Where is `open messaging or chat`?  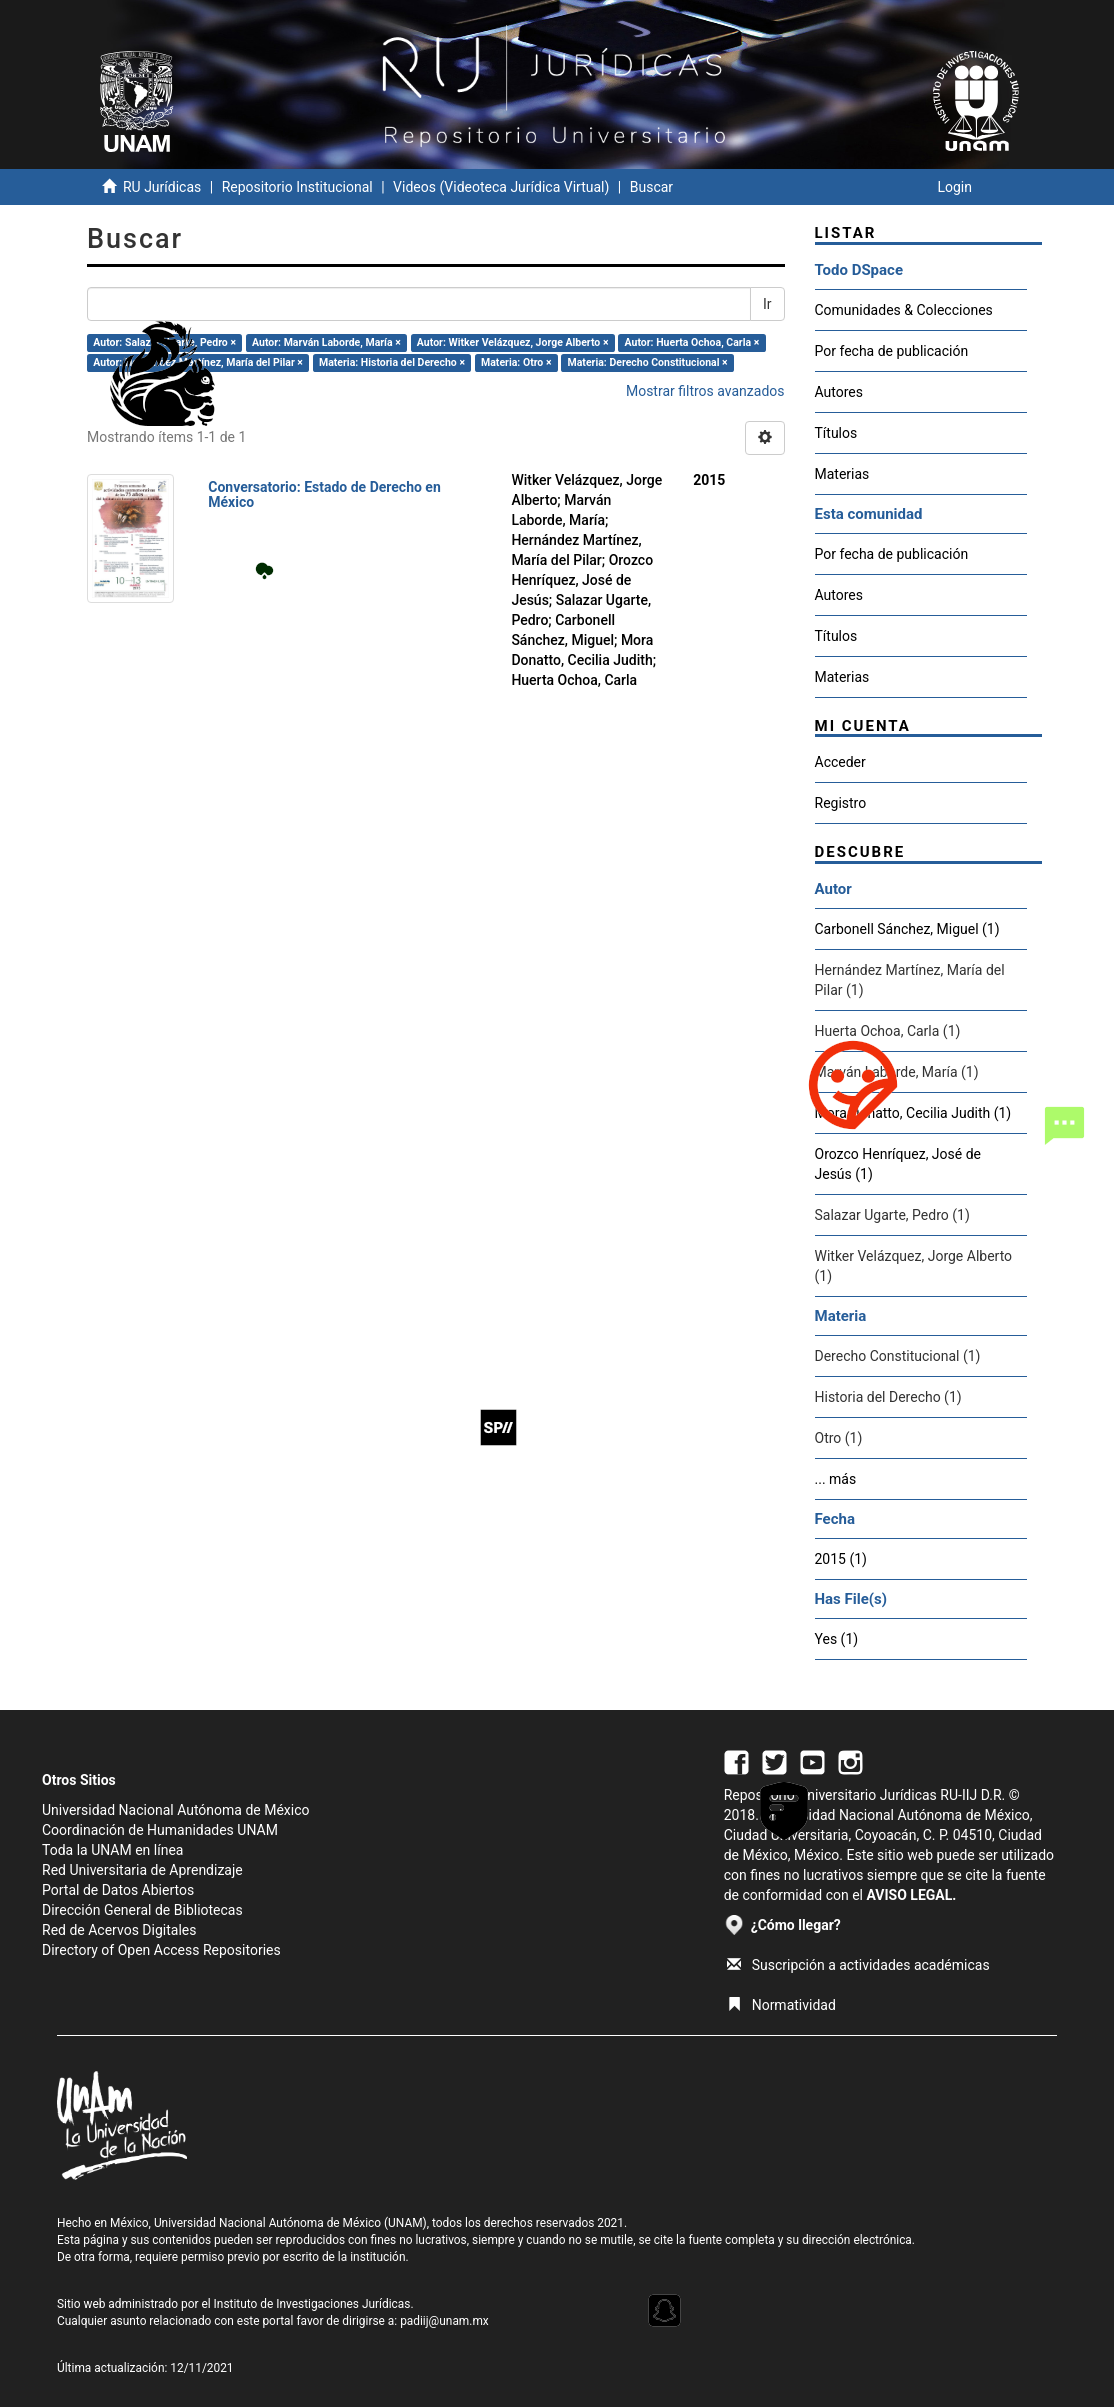 open messaging or chat is located at coordinates (1064, 1124).